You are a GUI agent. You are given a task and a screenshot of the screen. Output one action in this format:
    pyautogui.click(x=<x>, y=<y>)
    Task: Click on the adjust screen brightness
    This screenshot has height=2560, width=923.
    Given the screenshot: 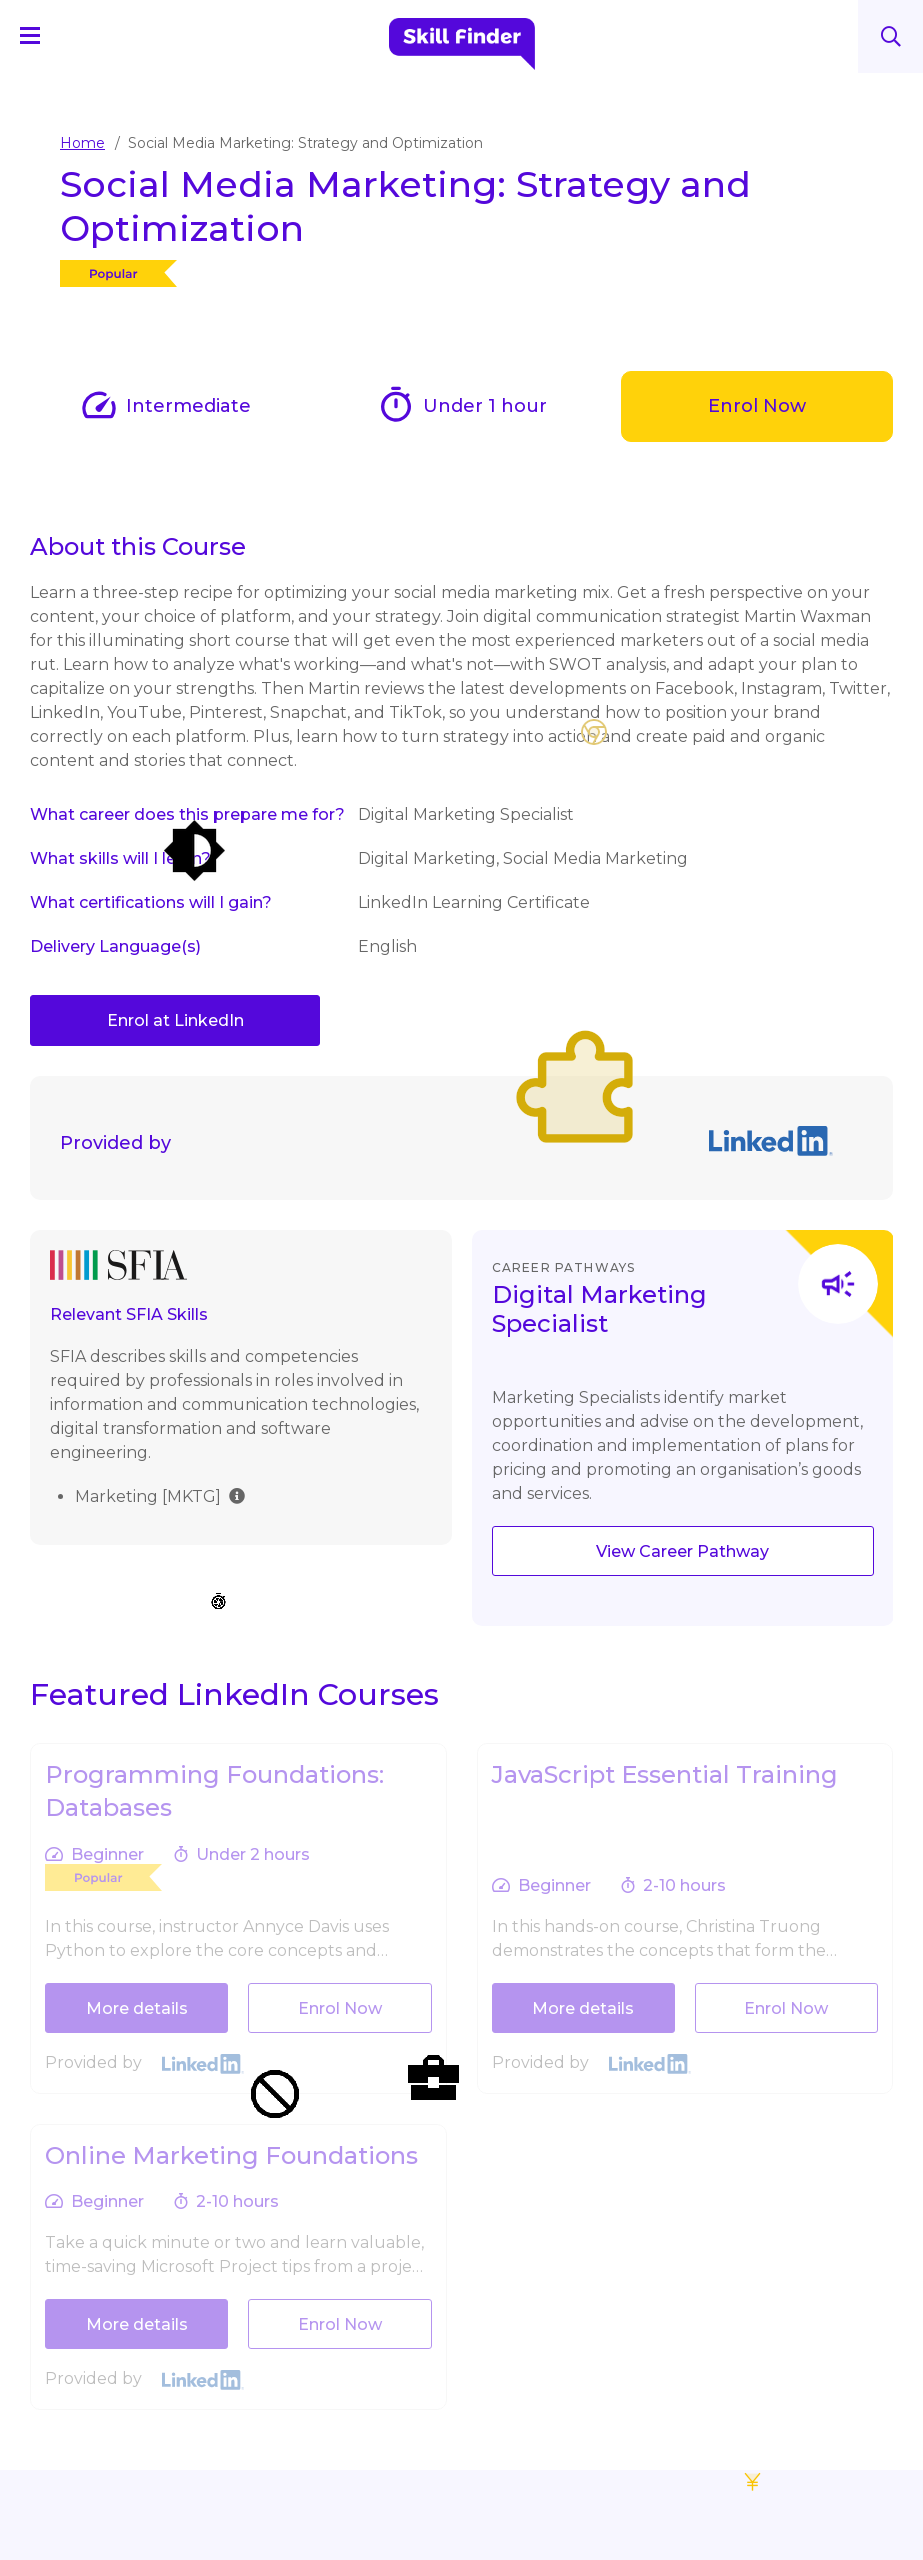 What is the action you would take?
    pyautogui.click(x=194, y=850)
    